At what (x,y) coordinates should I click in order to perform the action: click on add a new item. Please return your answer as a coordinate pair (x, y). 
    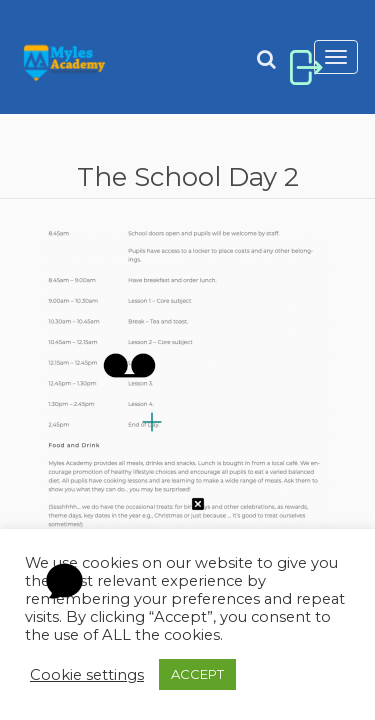
    Looking at the image, I should click on (152, 422).